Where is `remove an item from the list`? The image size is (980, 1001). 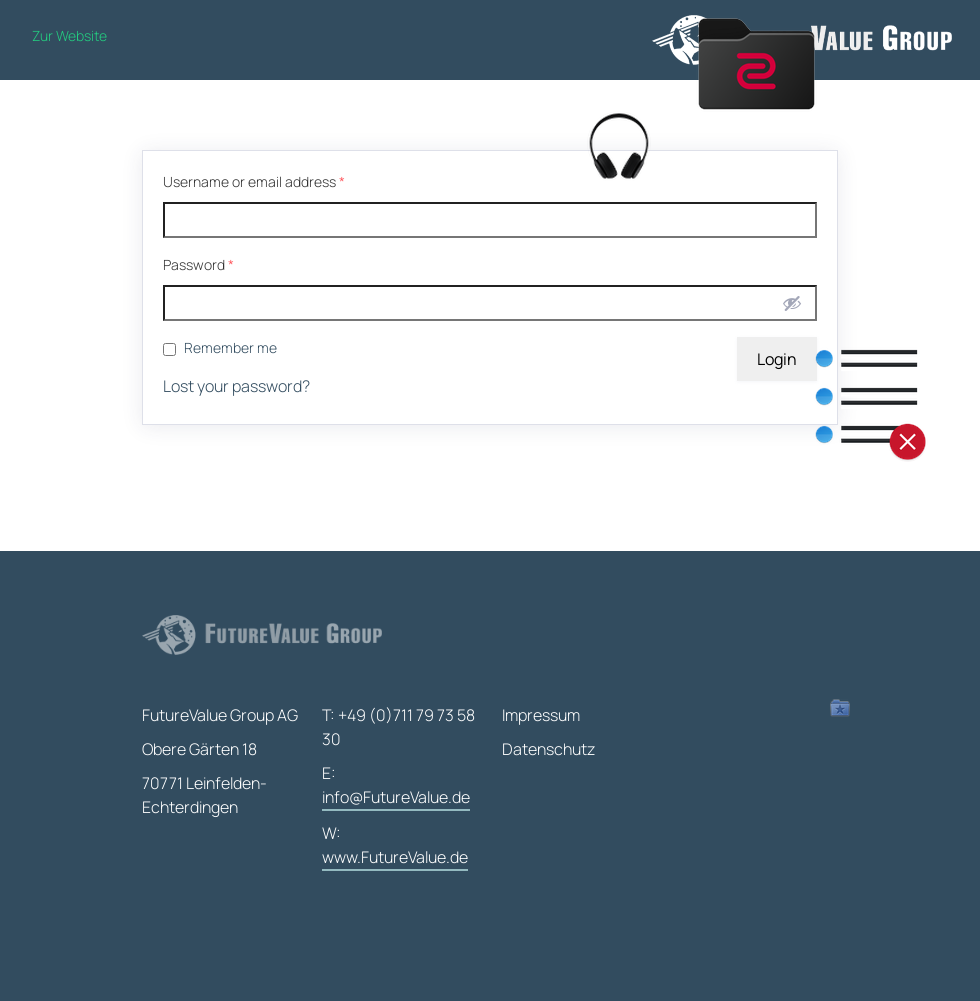 remove an item from the list is located at coordinates (866, 398).